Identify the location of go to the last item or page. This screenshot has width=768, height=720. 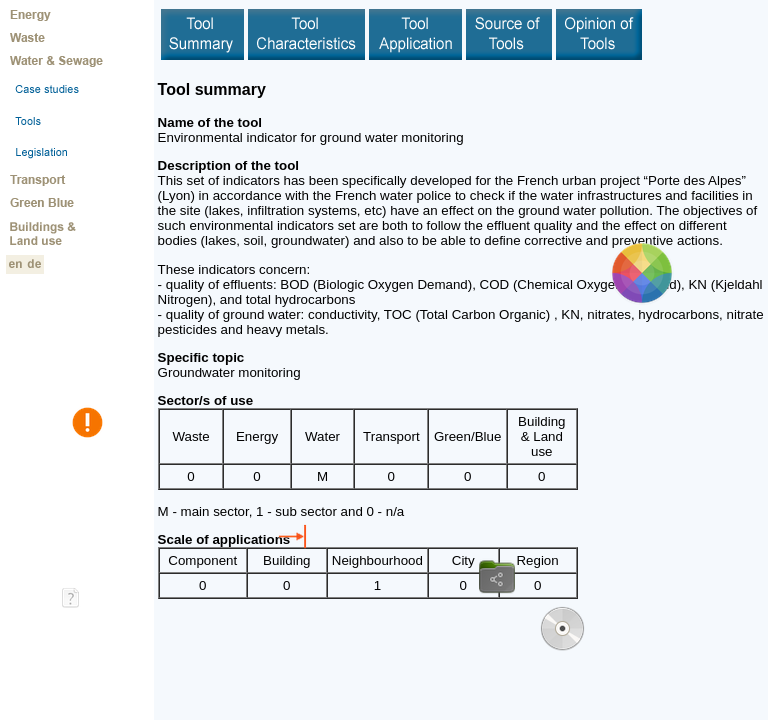
(292, 536).